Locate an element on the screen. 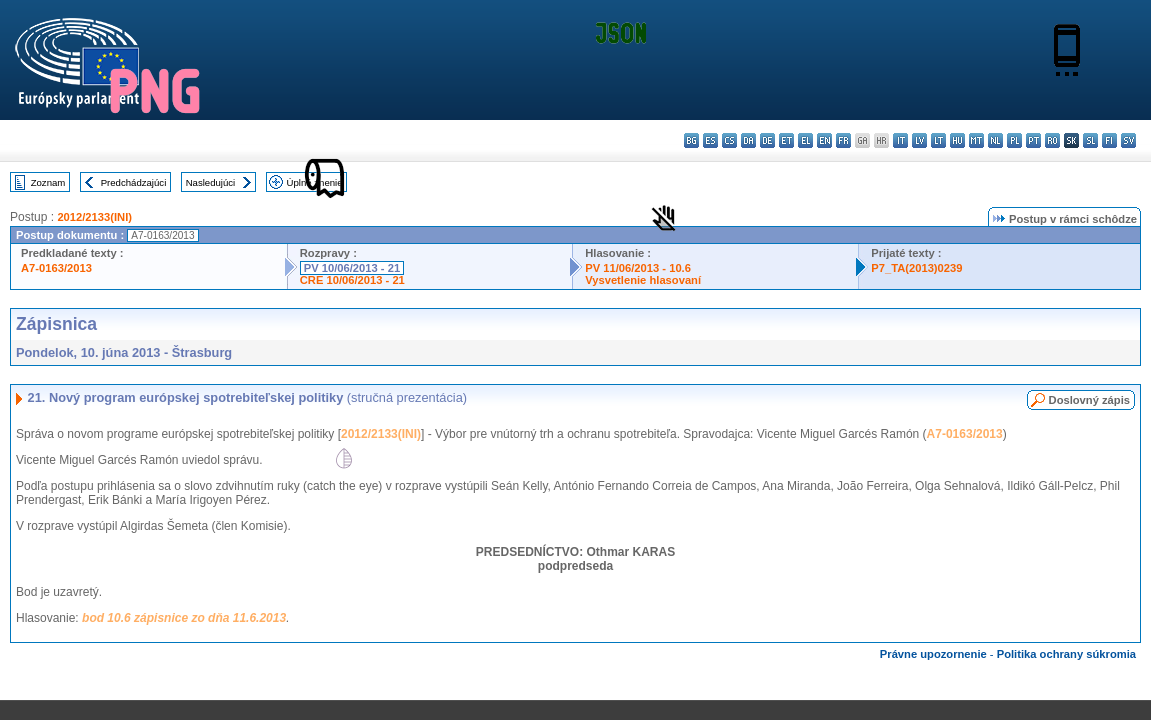 Image resolution: width=1151 pixels, height=720 pixels. indicates a PNG image file type is located at coordinates (155, 91).